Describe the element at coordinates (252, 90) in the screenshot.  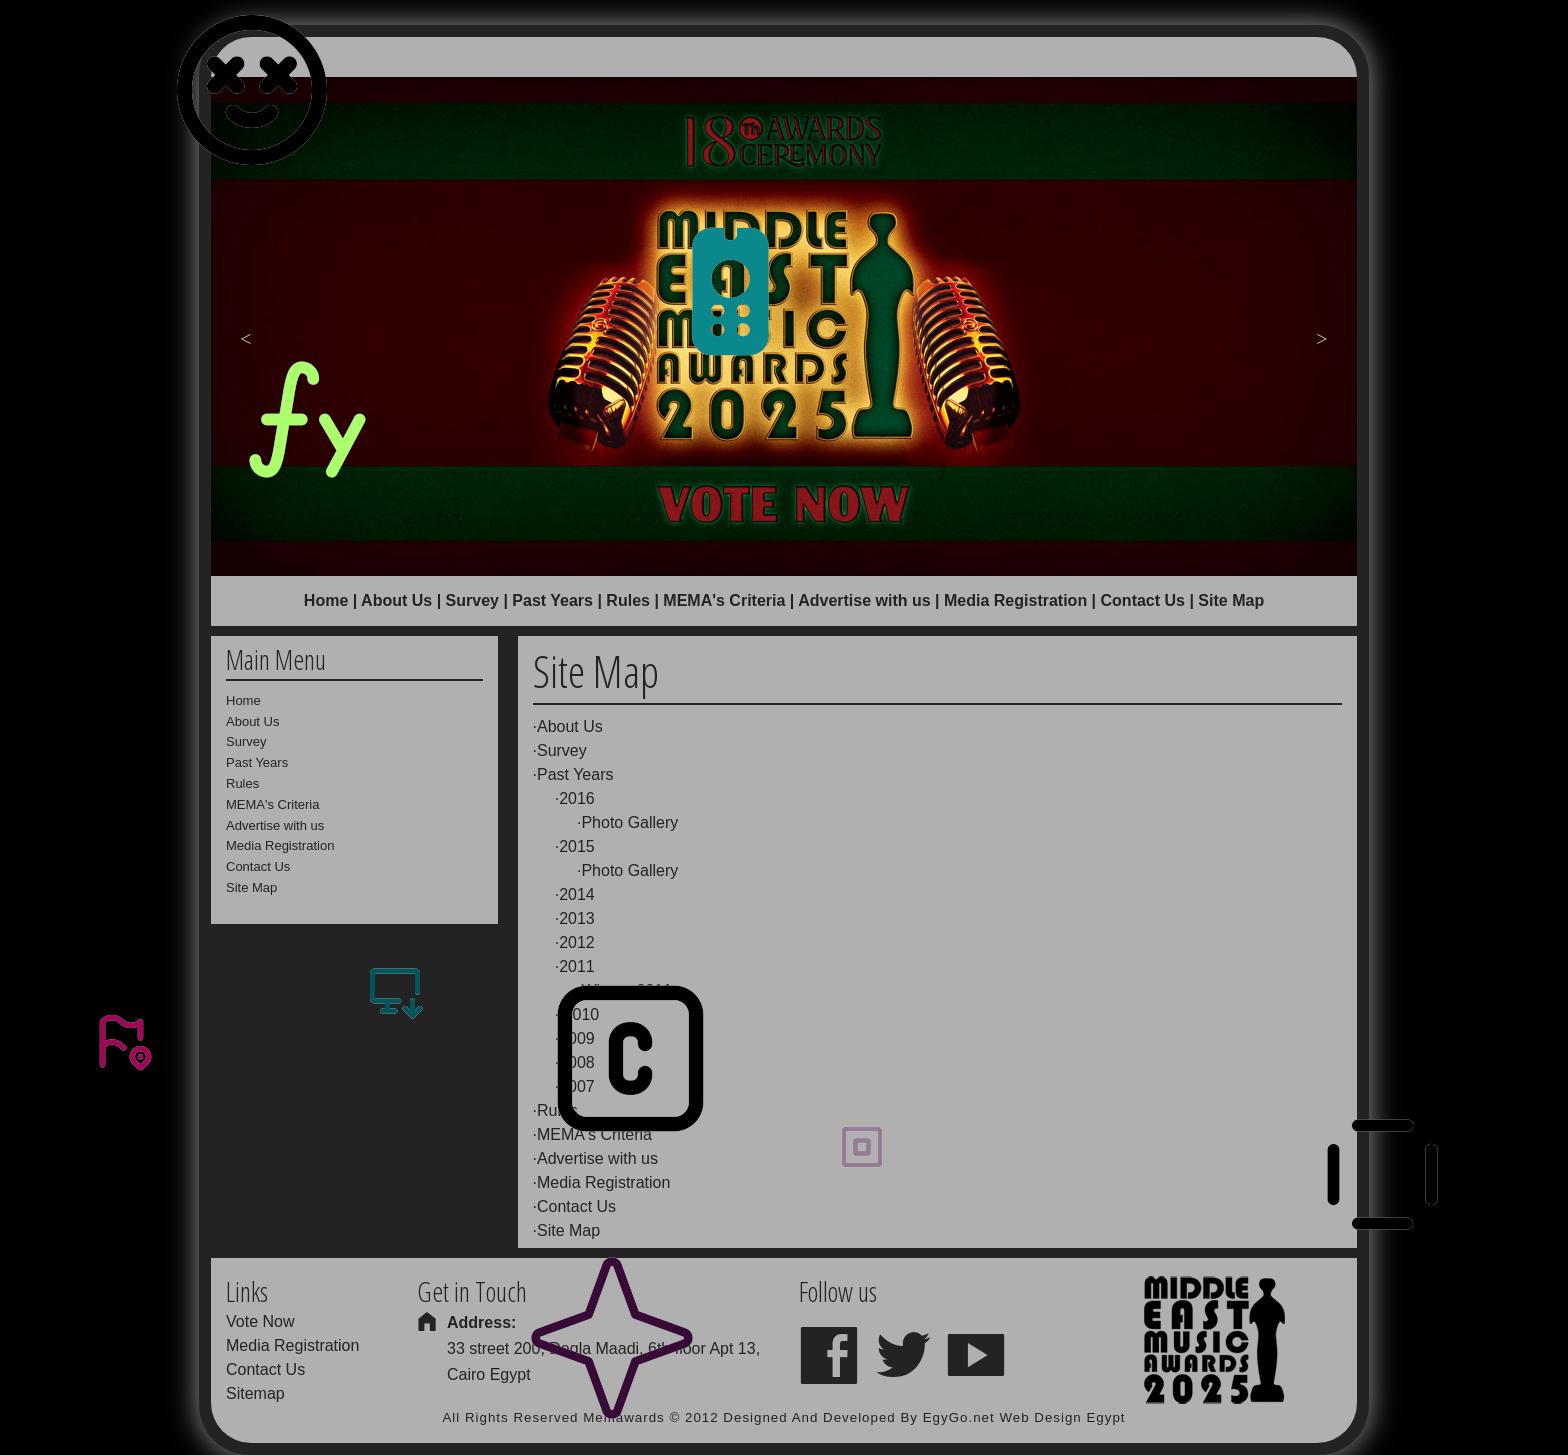
I see `select a silly or goofy mood reaction` at that location.